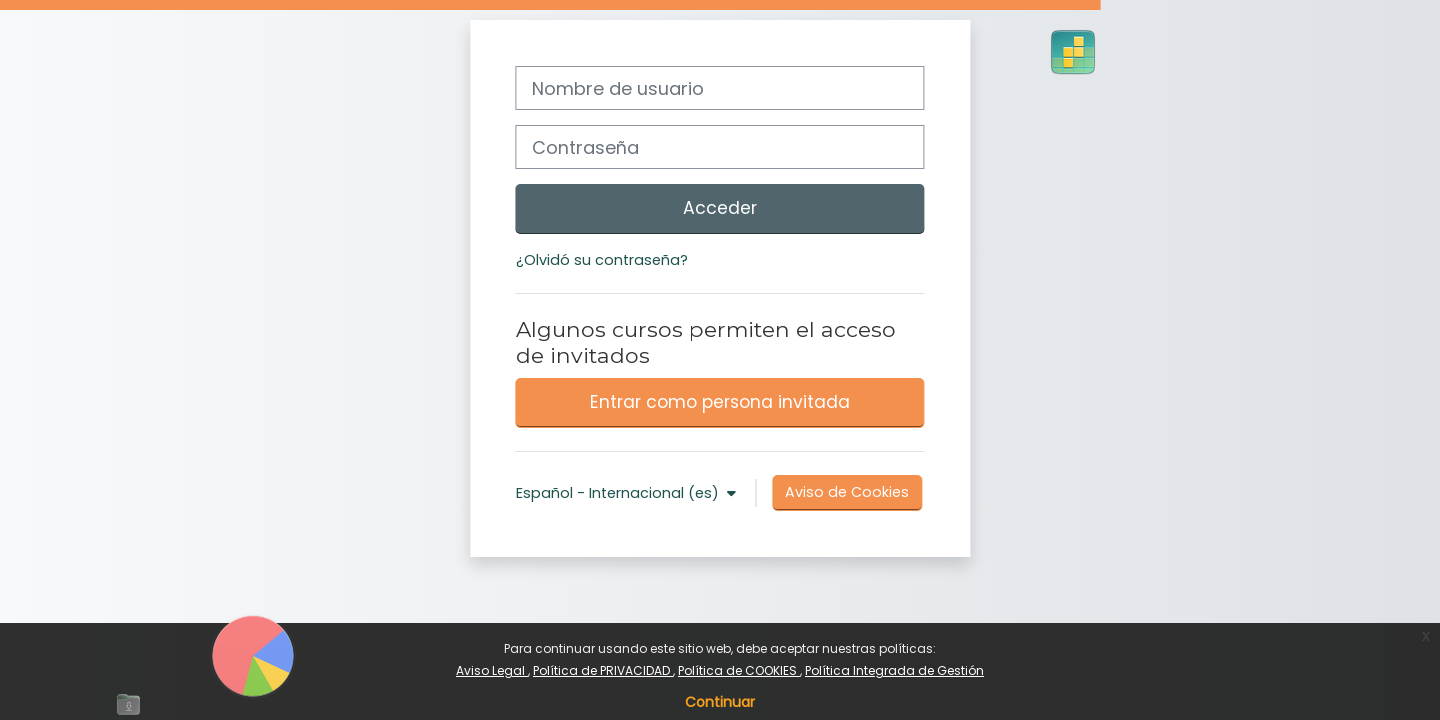 The image size is (1440, 720). Describe the element at coordinates (128, 704) in the screenshot. I see `open downloads folder` at that location.